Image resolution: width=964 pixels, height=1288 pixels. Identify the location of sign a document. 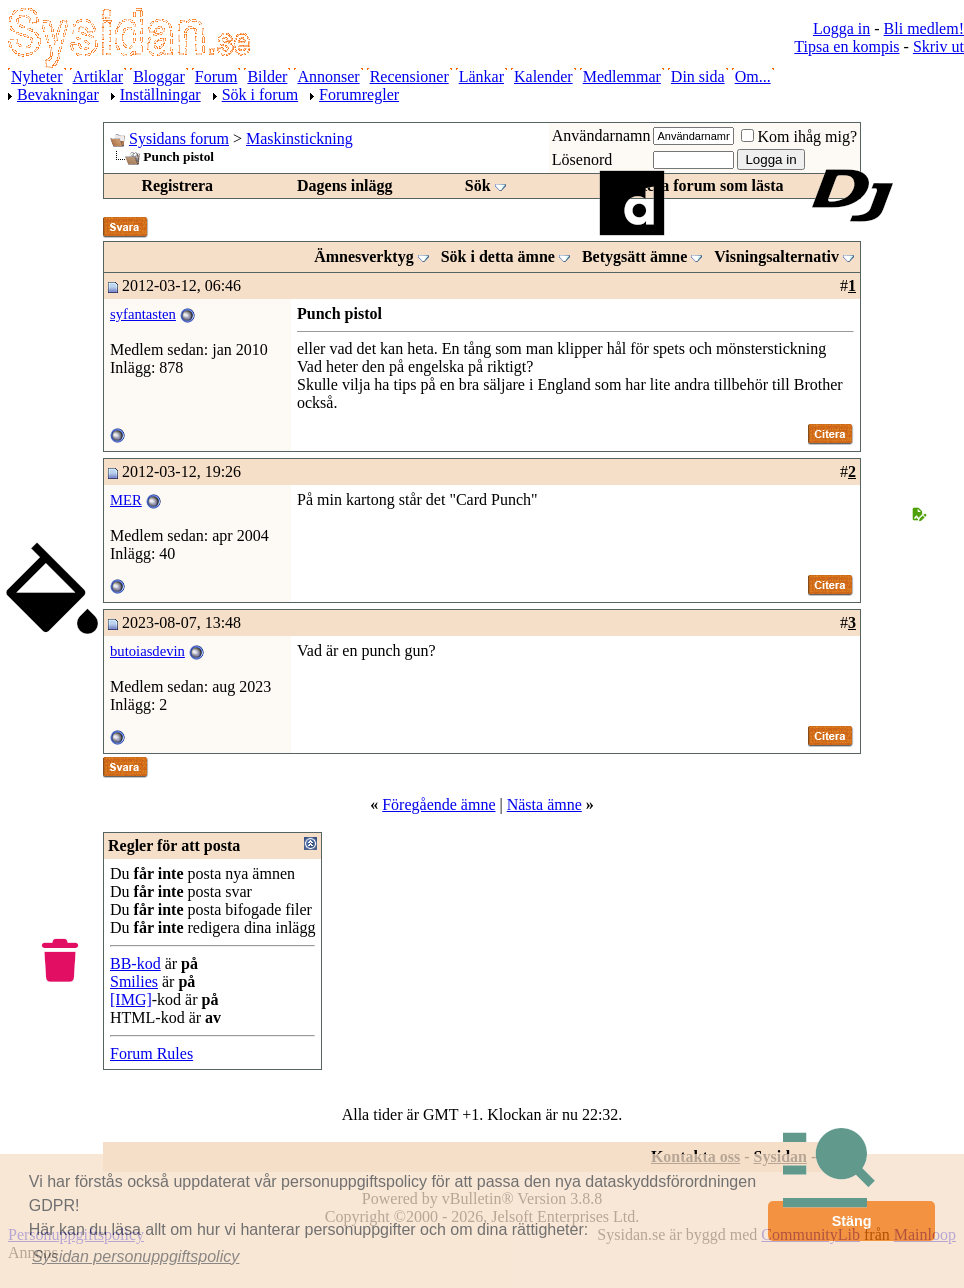
(919, 514).